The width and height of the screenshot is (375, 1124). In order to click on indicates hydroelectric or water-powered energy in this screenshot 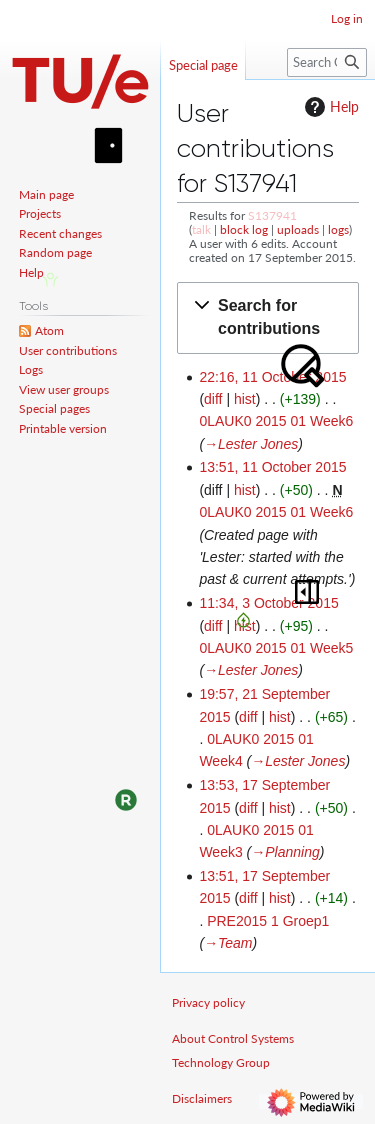, I will do `click(243, 620)`.